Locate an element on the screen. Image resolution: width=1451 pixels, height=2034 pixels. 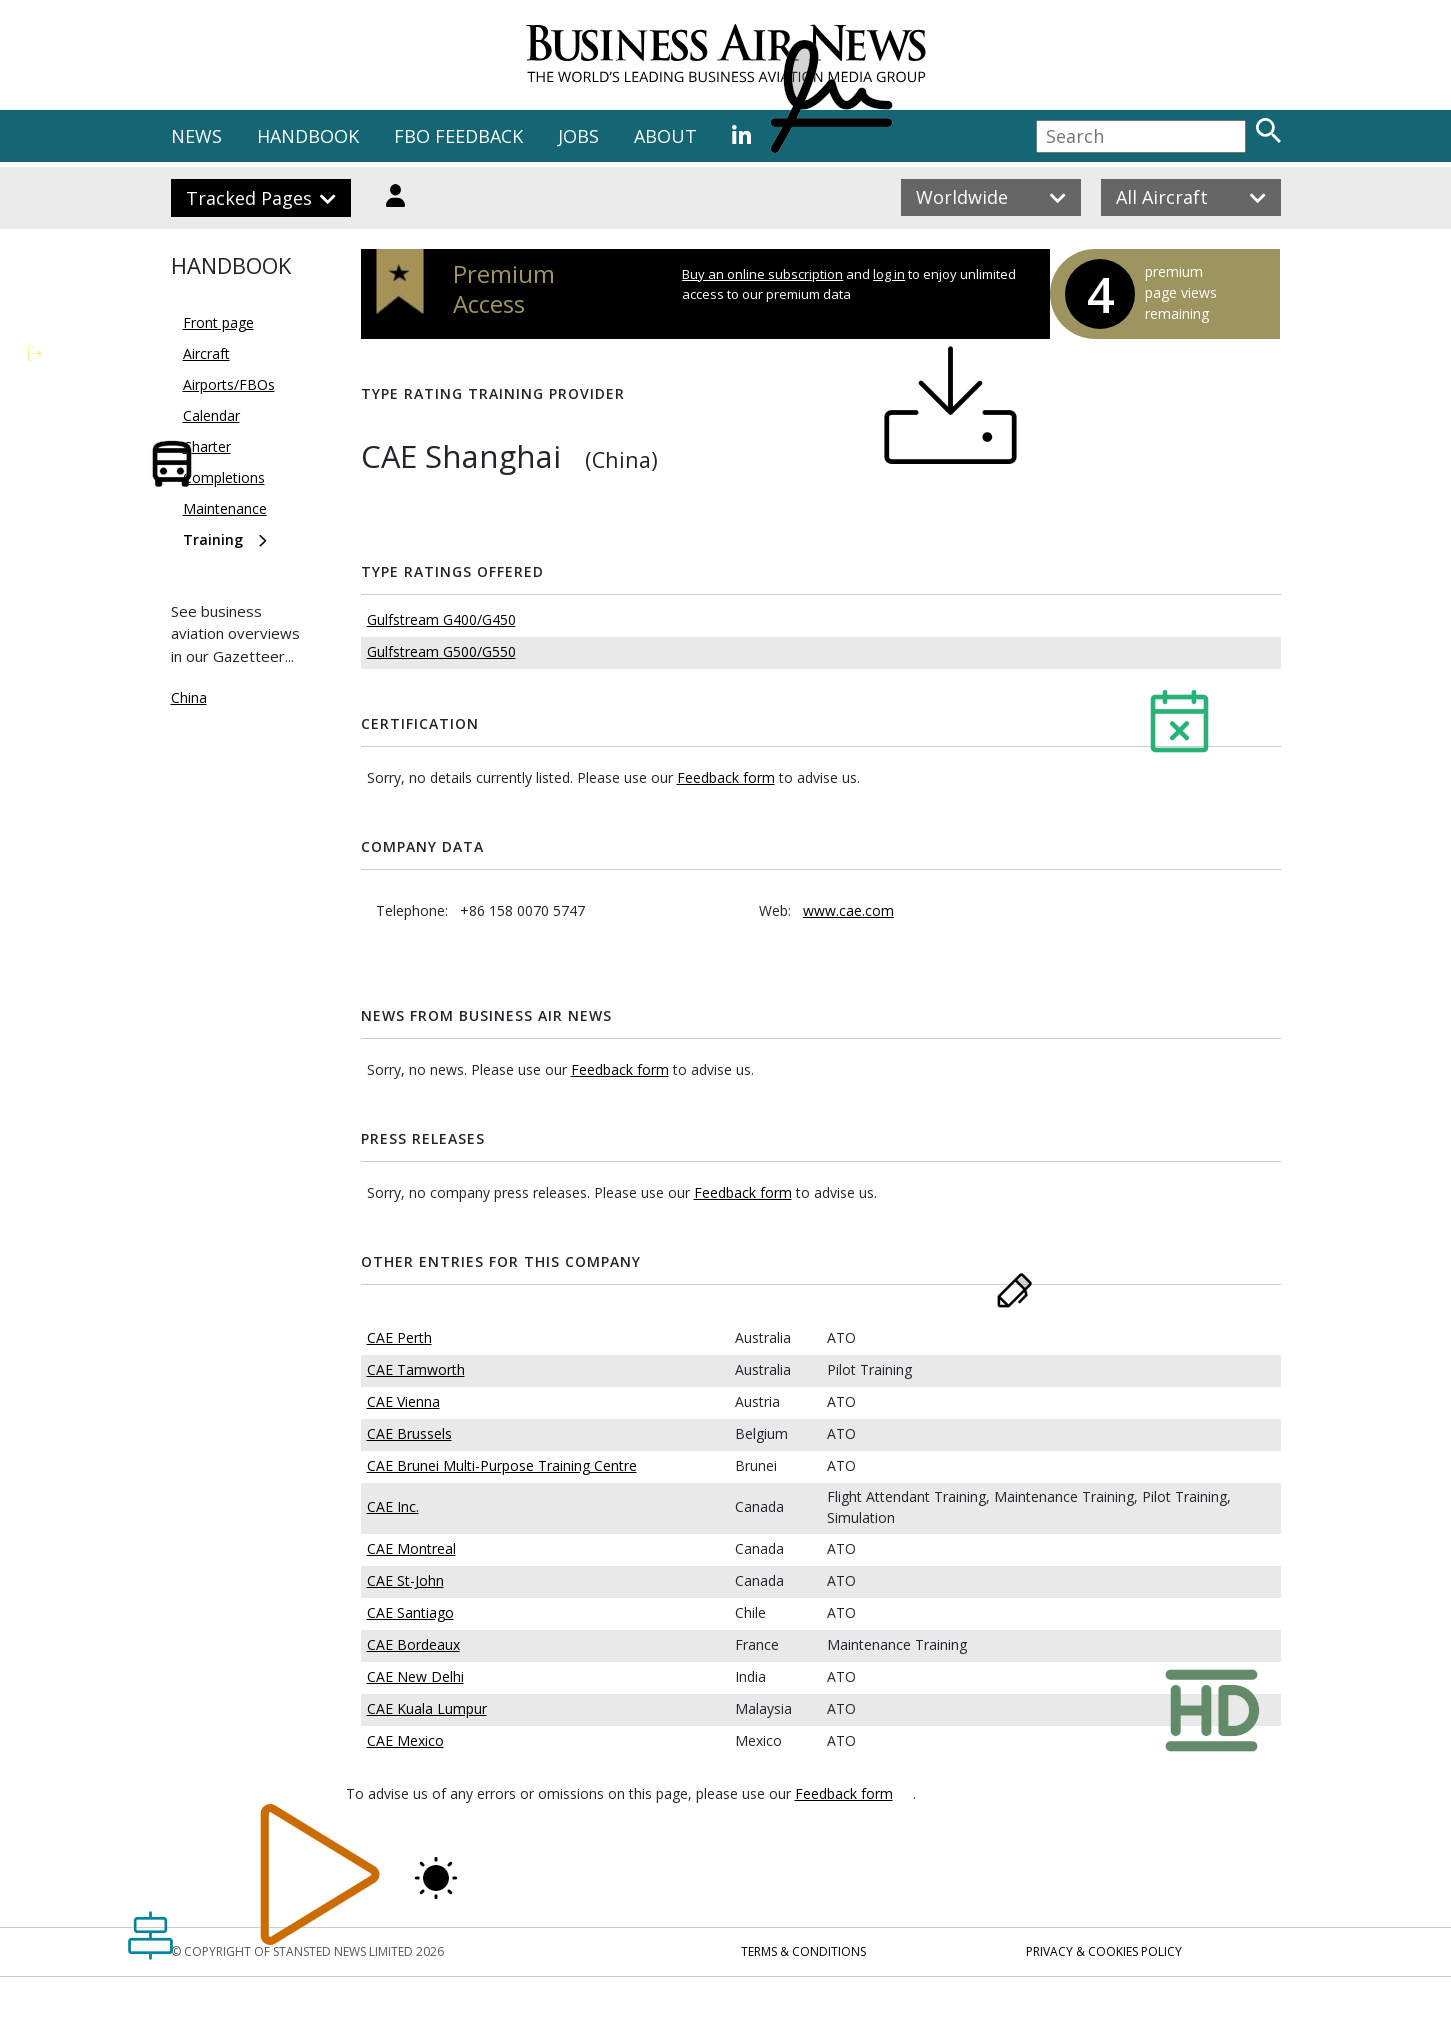
indicates high-definition video quality is located at coordinates (1211, 1710).